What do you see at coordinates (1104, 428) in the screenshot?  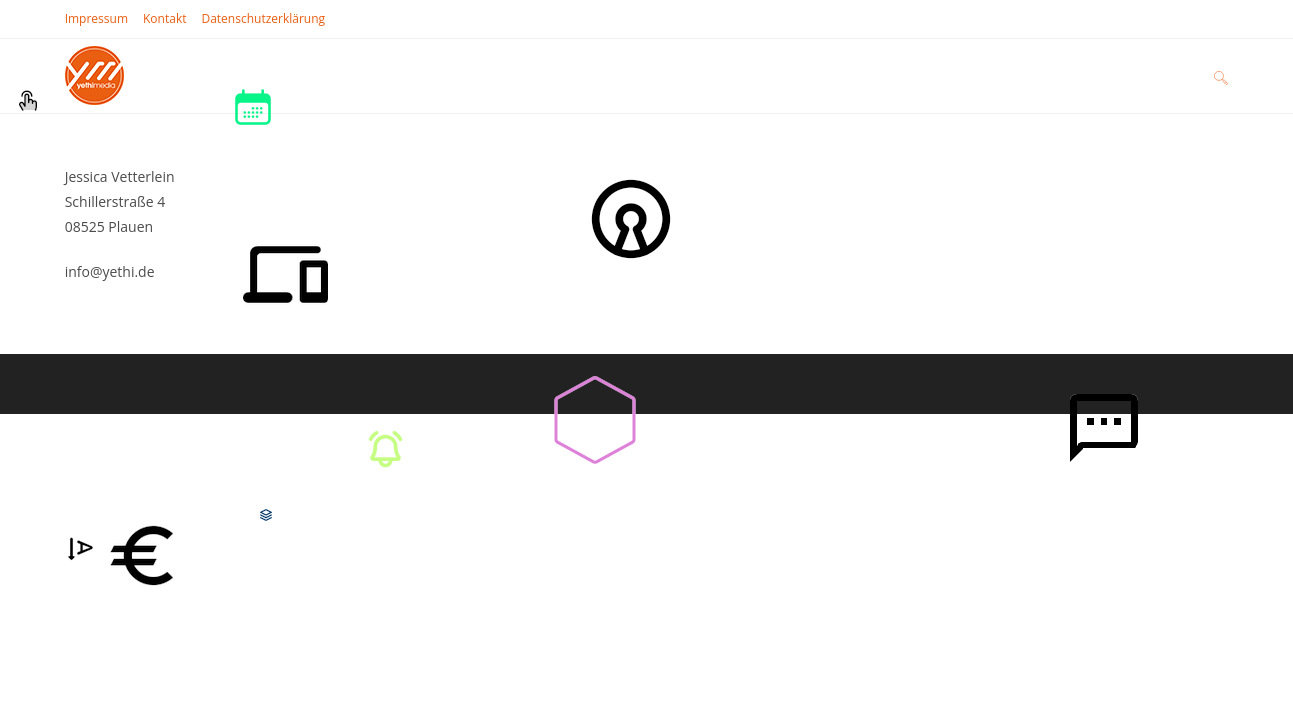 I see `open text messages` at bounding box center [1104, 428].